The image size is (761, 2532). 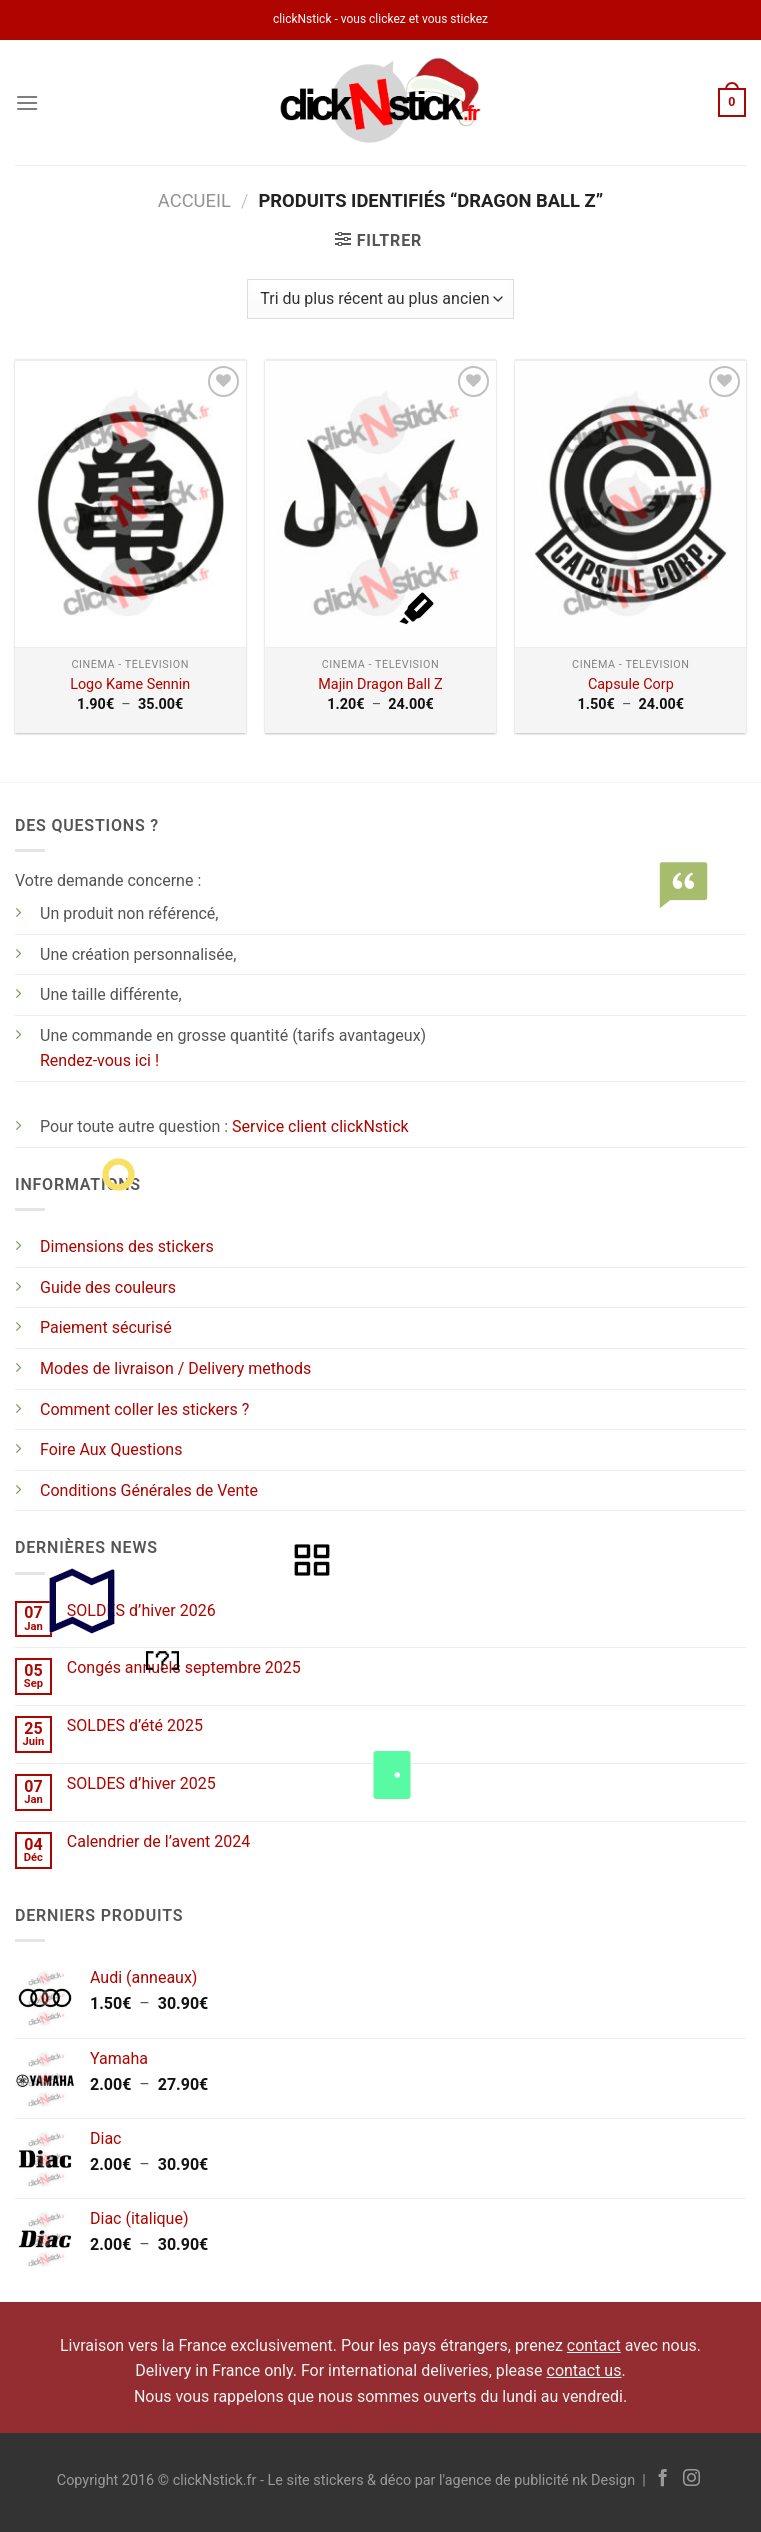 I want to click on view quoted messages, so click(x=683, y=883).